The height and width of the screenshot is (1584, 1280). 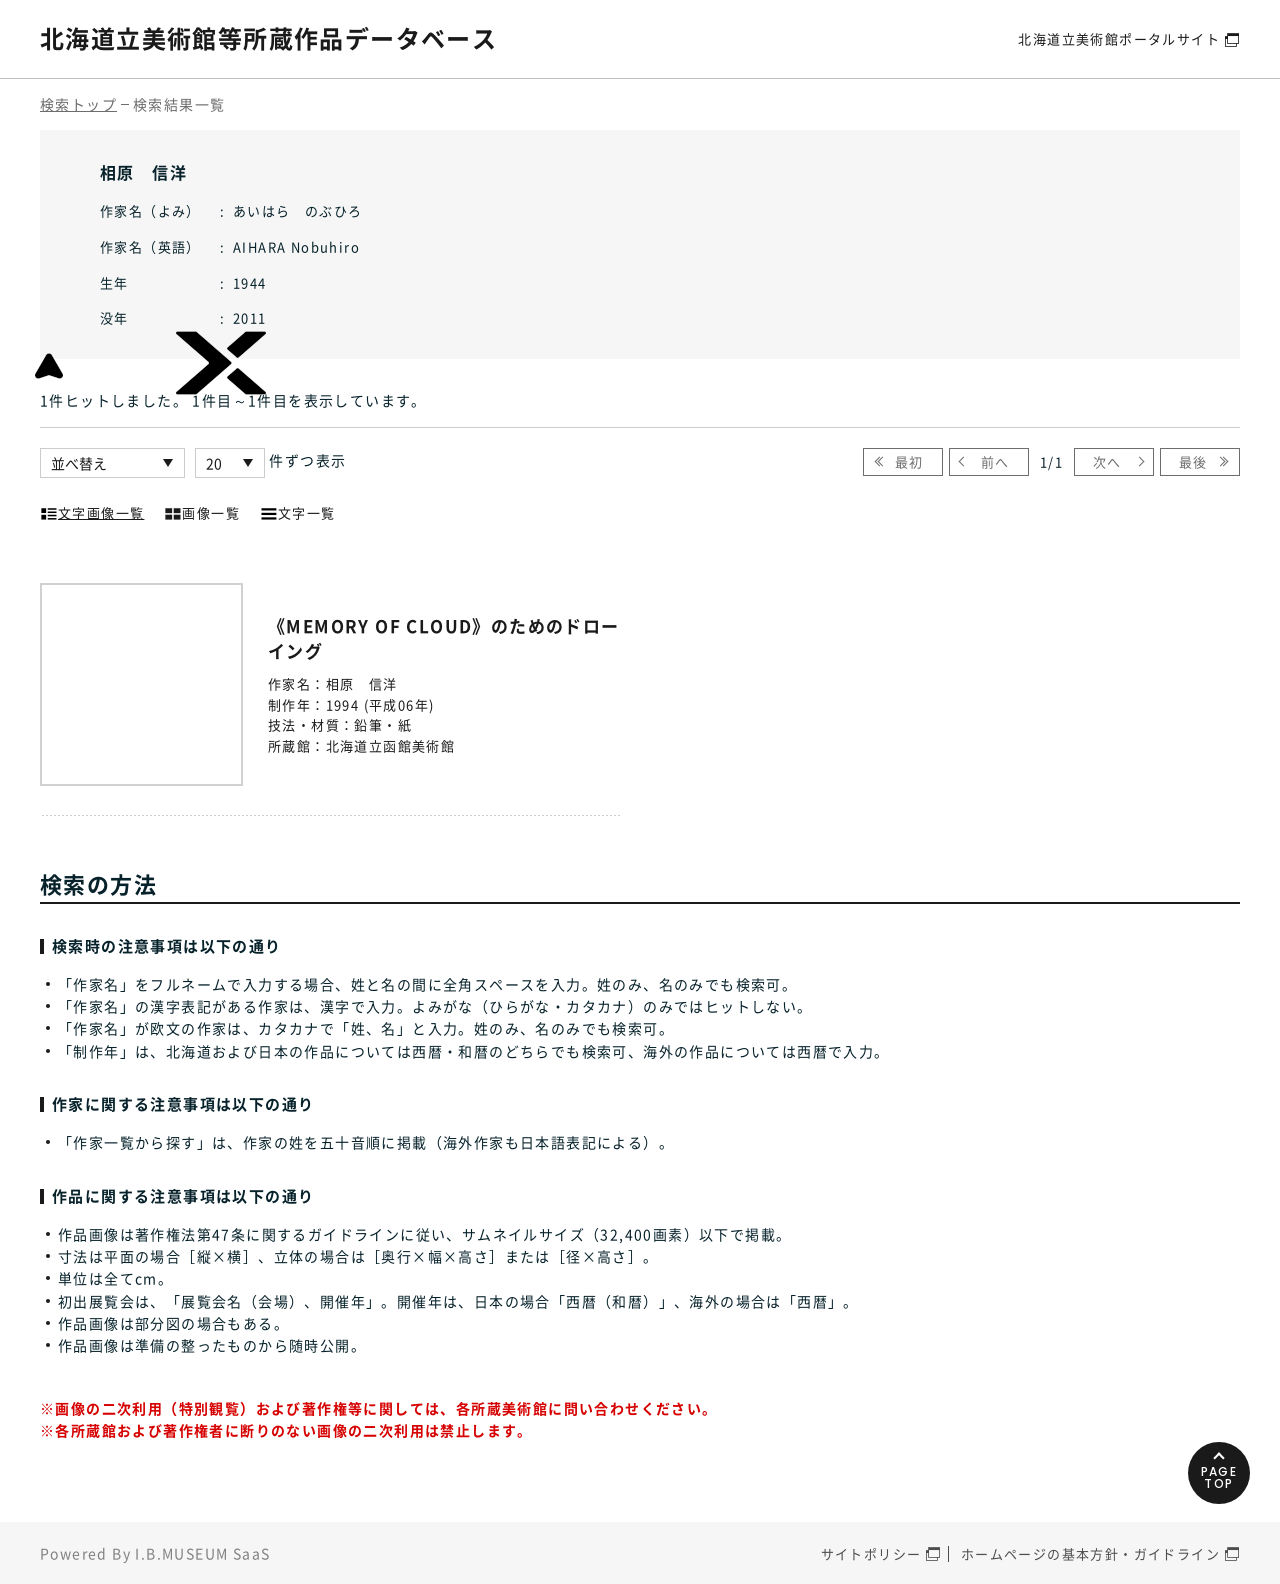 I want to click on spaceship brand logo, so click(x=49, y=366).